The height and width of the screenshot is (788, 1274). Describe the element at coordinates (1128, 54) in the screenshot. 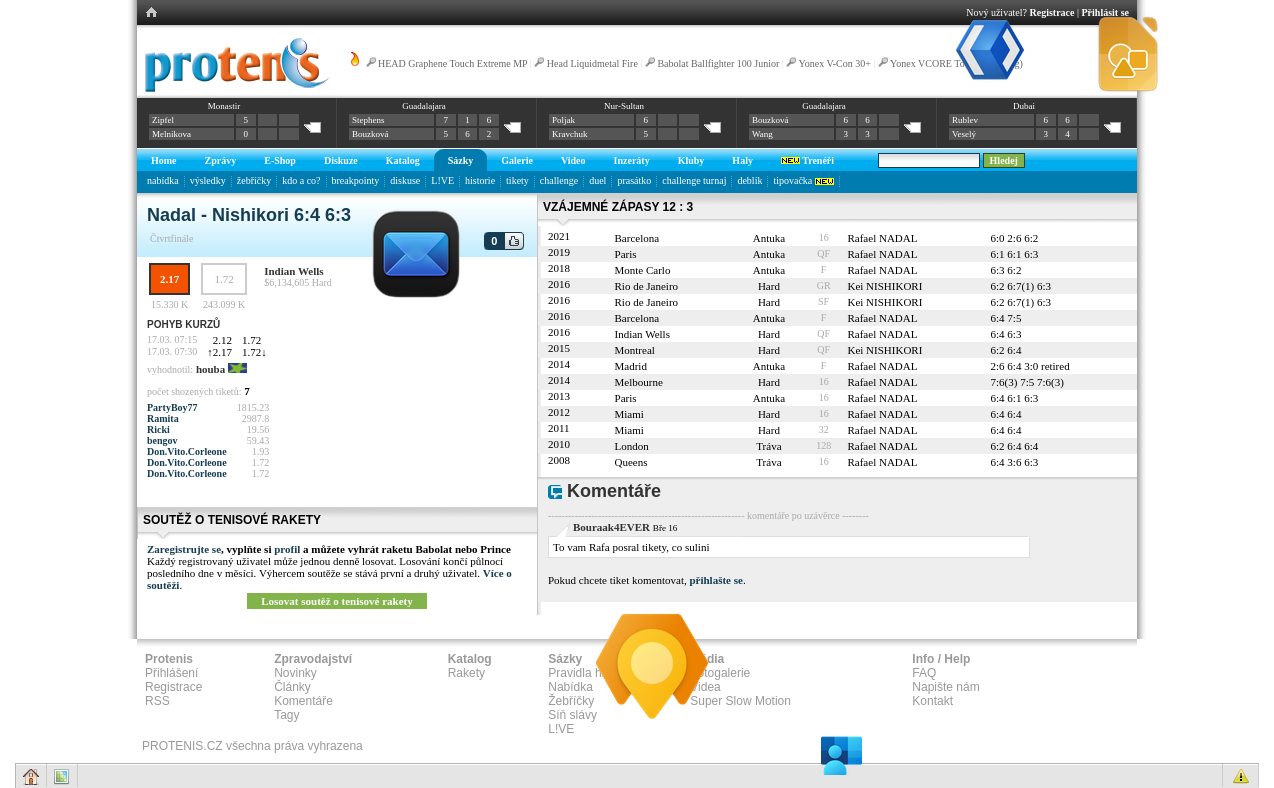

I see `open libreoffice draw application` at that location.